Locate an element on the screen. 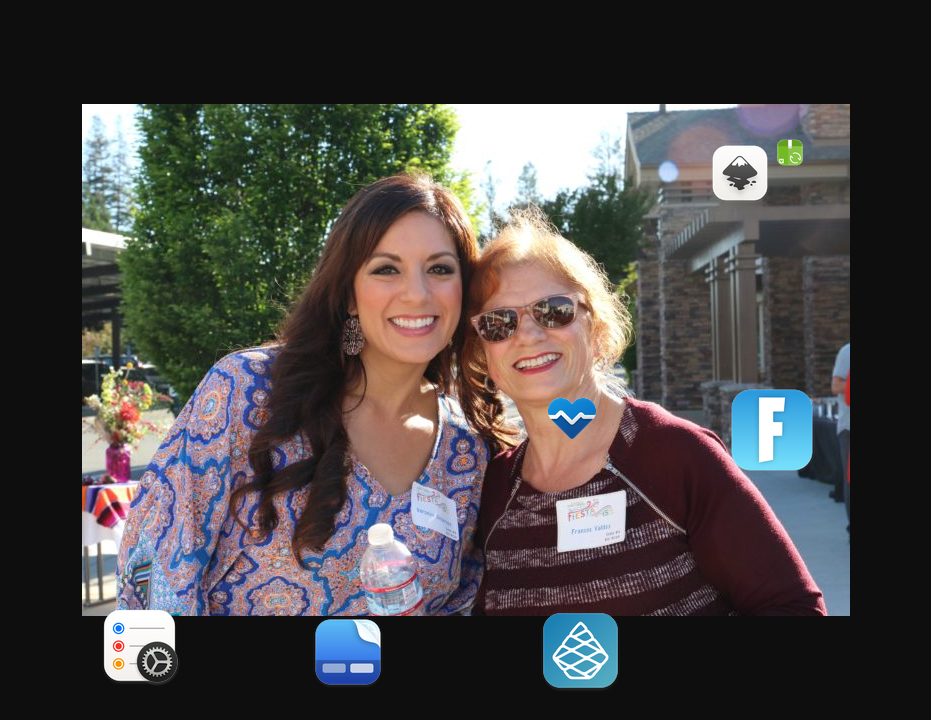  open inkscape vector graphics editor is located at coordinates (740, 173).